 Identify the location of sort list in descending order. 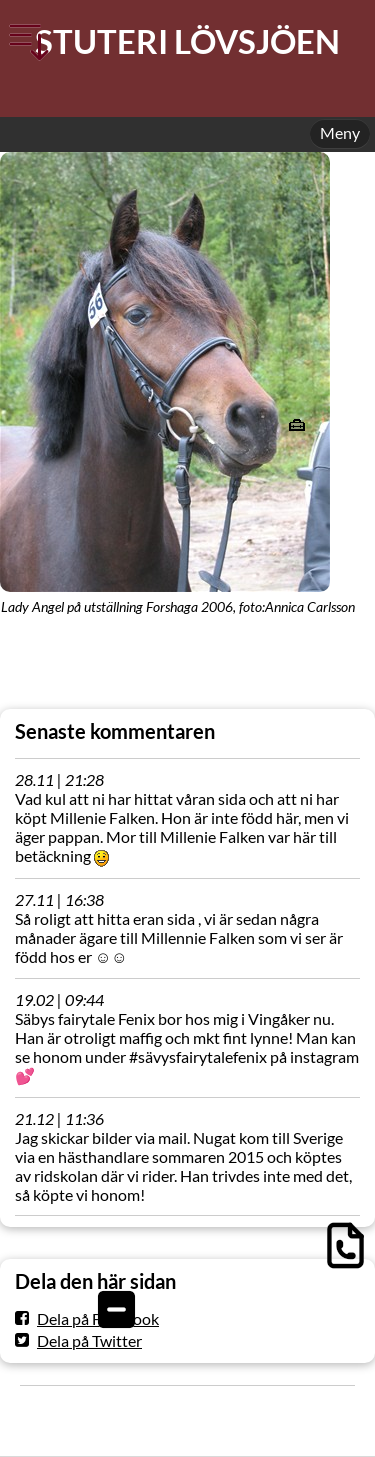
(29, 41).